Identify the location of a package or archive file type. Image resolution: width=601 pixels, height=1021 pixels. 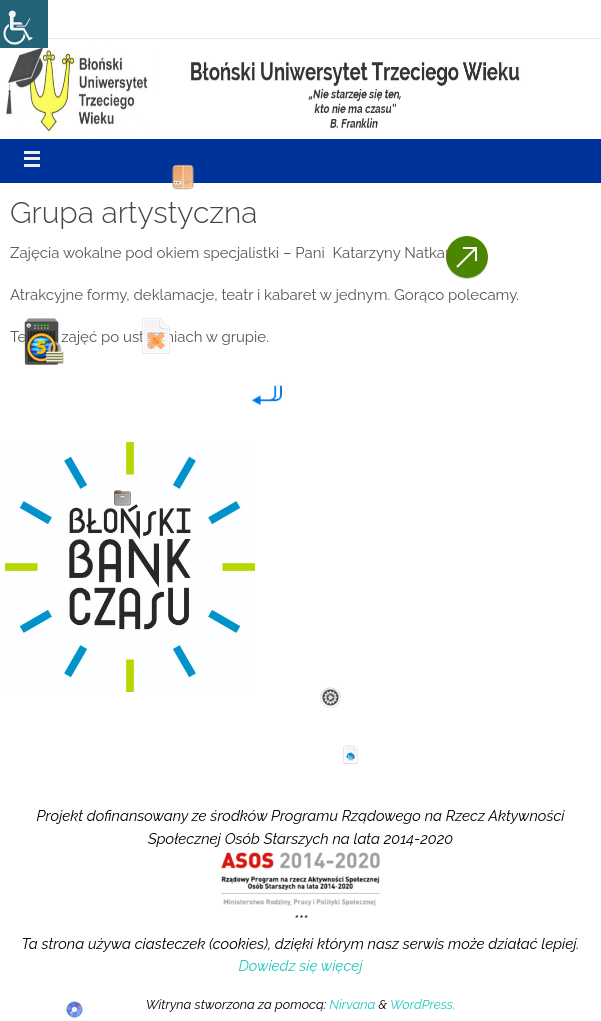
(183, 177).